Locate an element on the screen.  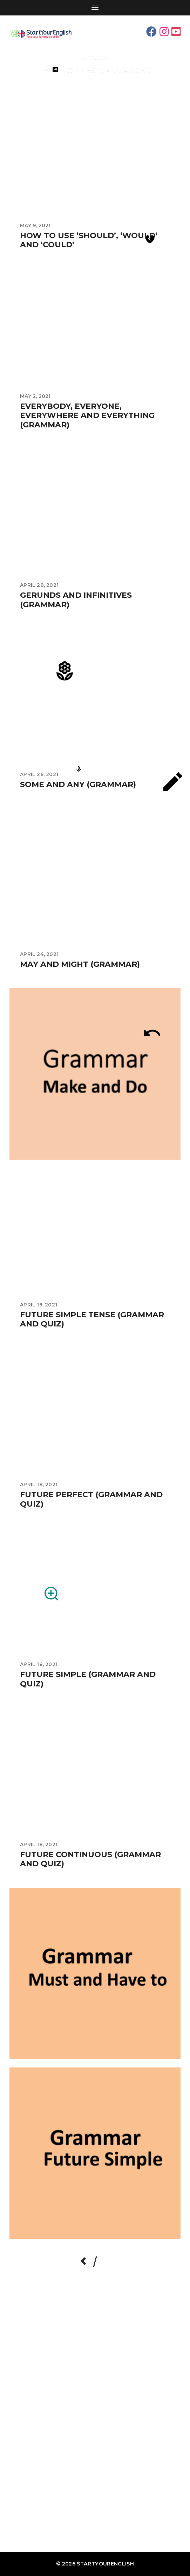
switch to high quality playback is located at coordinates (55, 69).